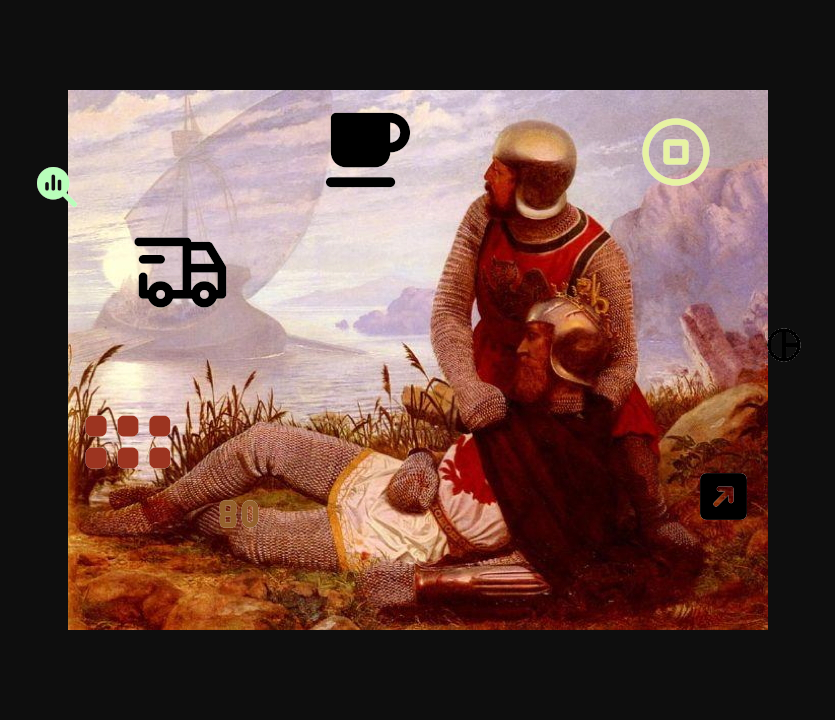 This screenshot has height=720, width=835. I want to click on stop media playback, so click(676, 152).